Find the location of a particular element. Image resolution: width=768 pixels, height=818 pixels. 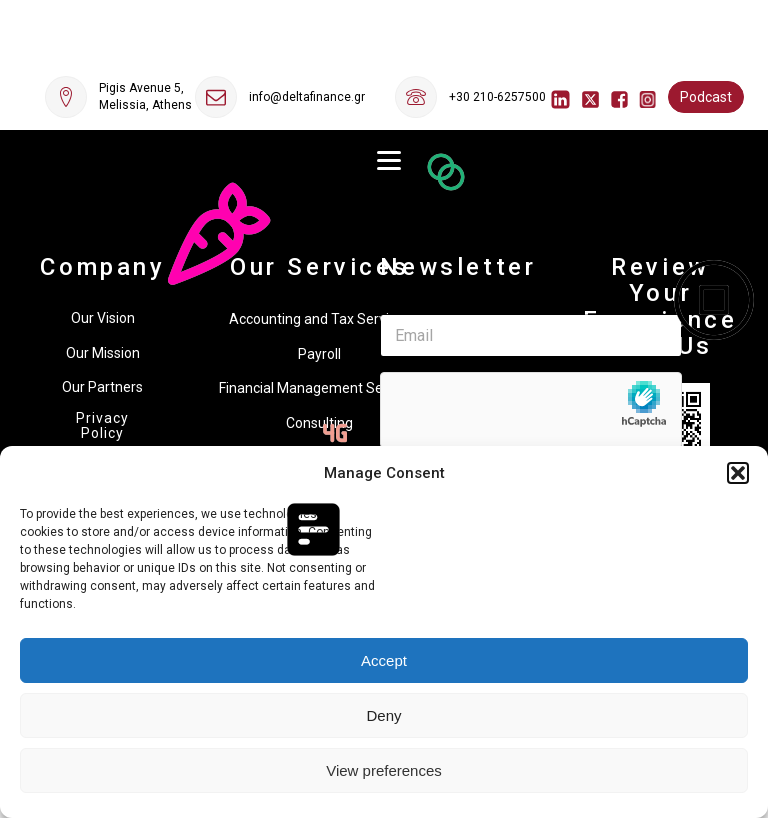

browse vegetable or produce category is located at coordinates (218, 234).